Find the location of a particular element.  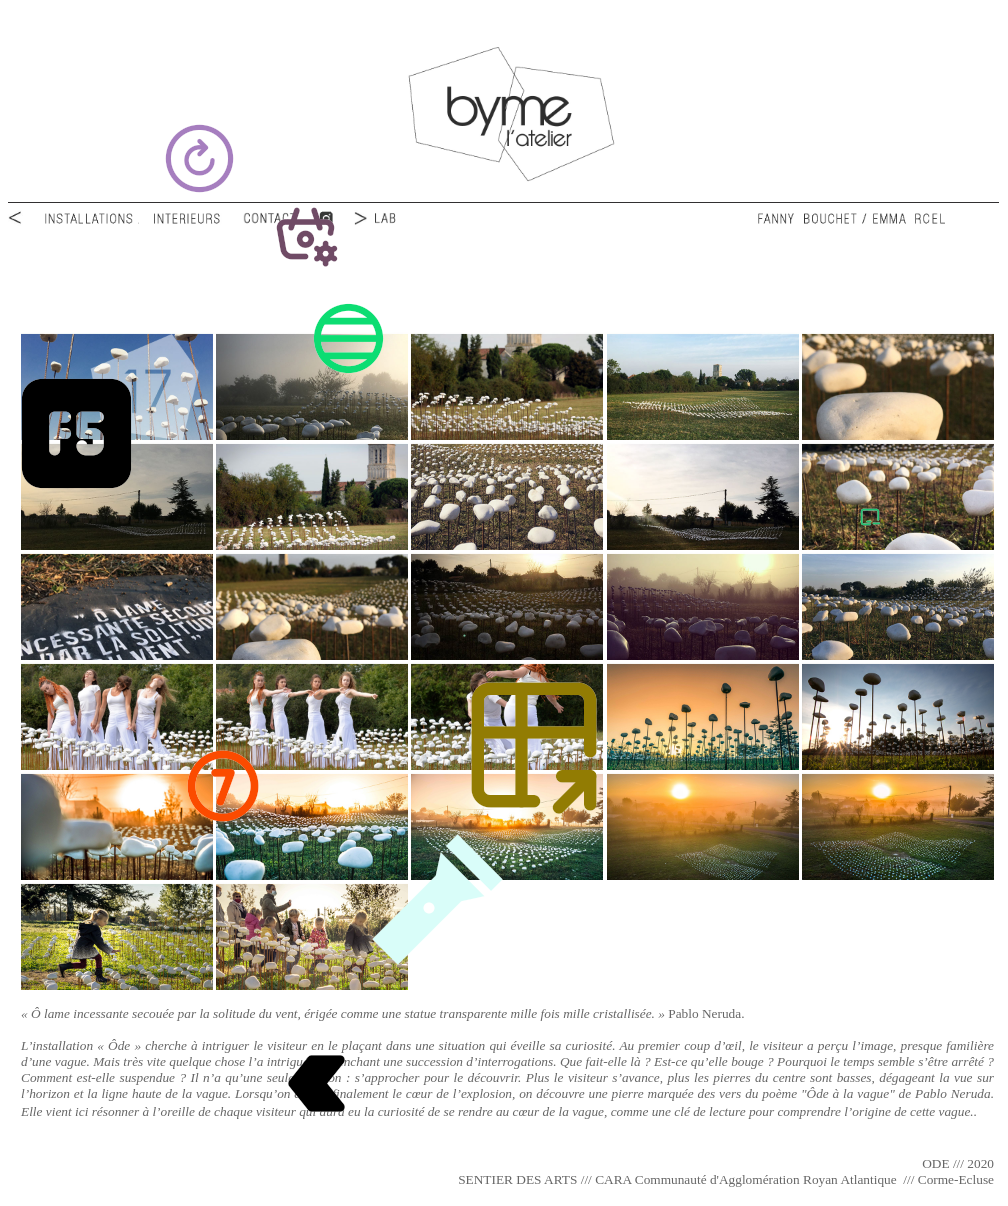

remove a paired tablet device is located at coordinates (870, 517).